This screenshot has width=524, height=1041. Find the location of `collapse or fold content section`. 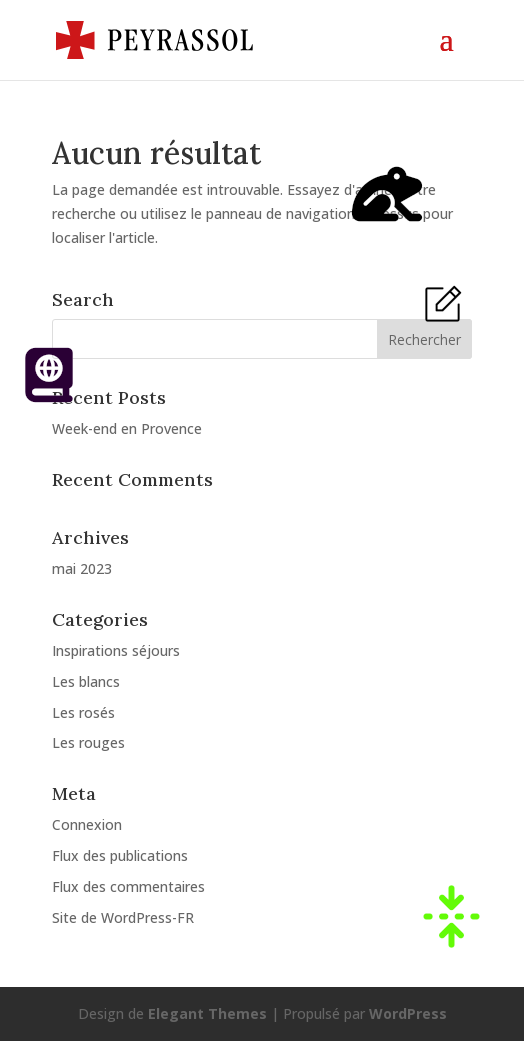

collapse or fold content section is located at coordinates (451, 916).